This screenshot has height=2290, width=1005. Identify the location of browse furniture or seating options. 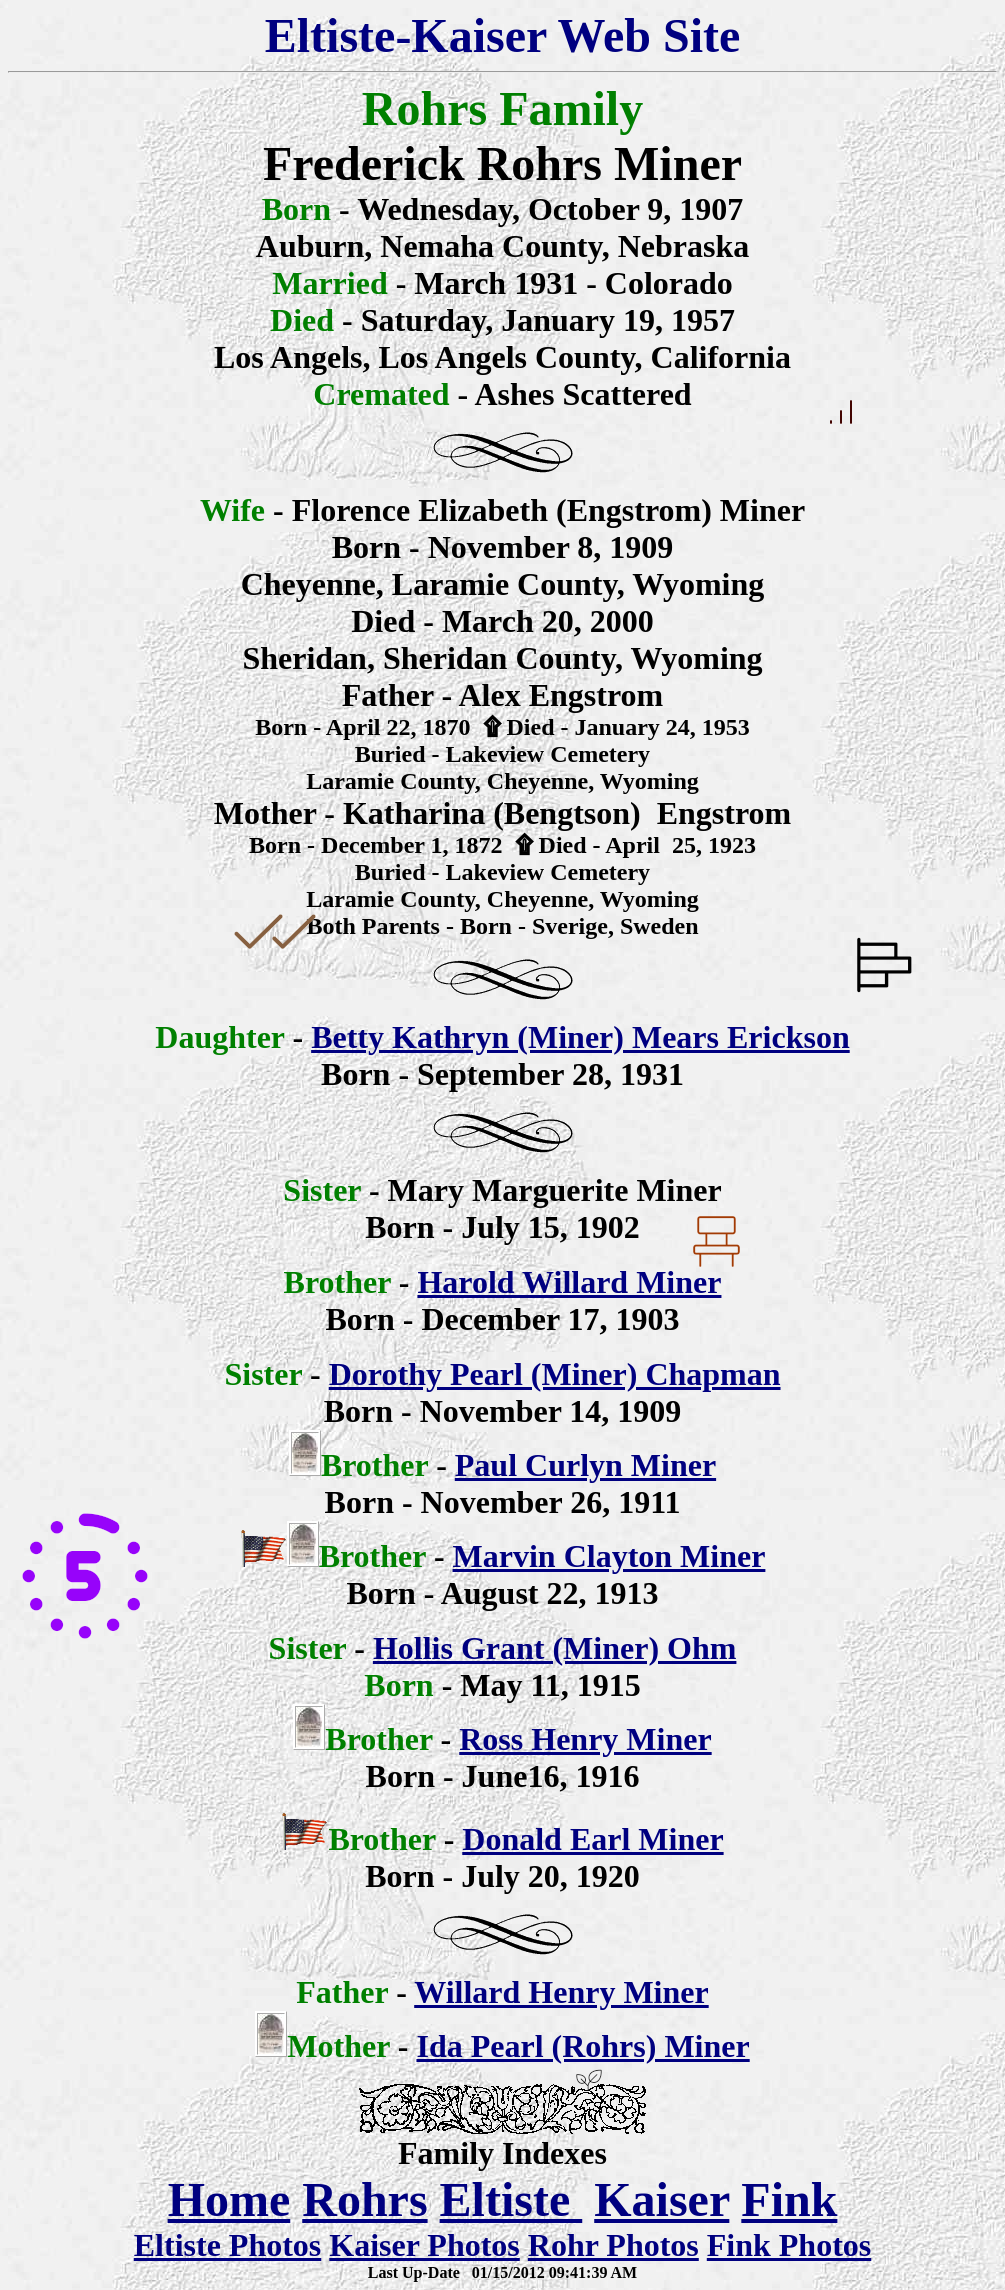
(716, 1241).